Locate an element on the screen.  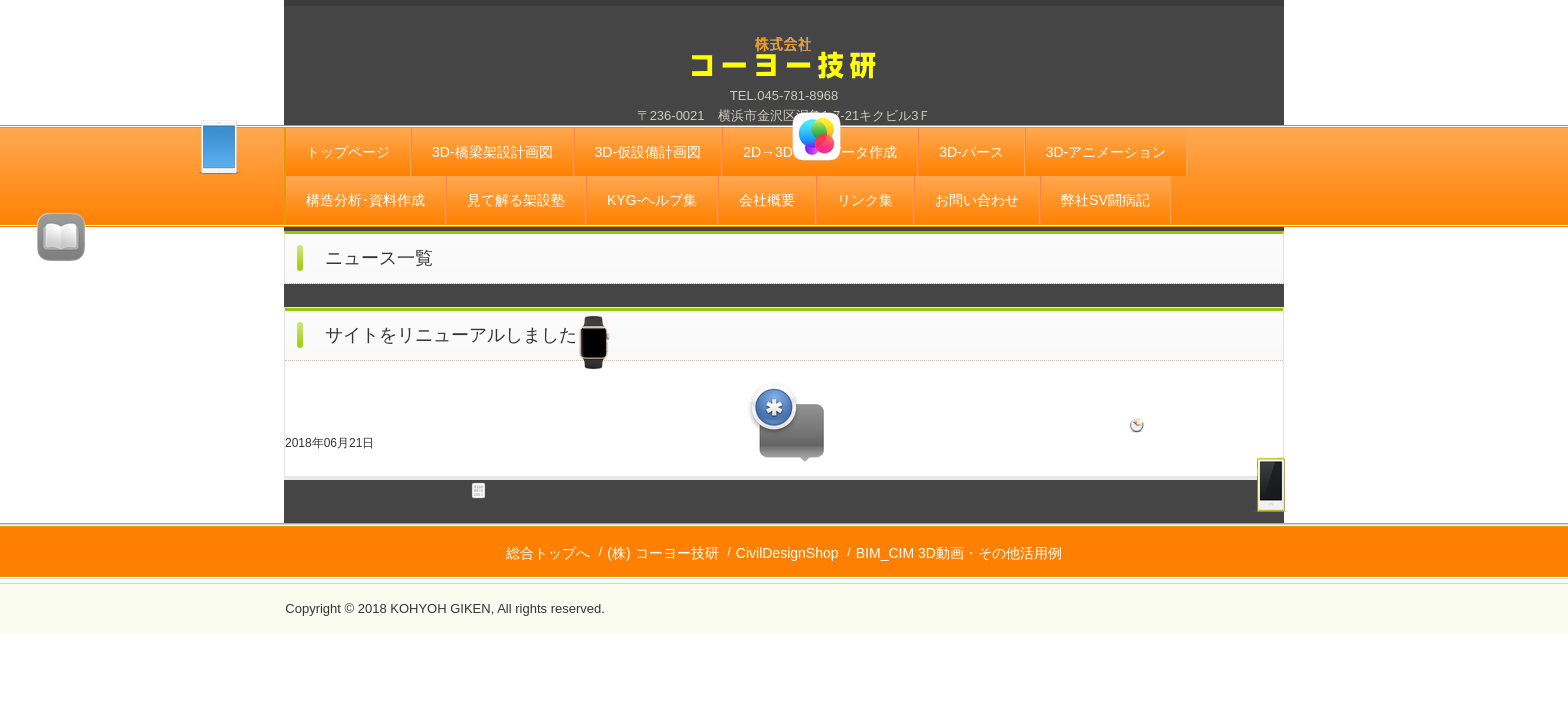
executable or downloadable windows file is located at coordinates (478, 490).